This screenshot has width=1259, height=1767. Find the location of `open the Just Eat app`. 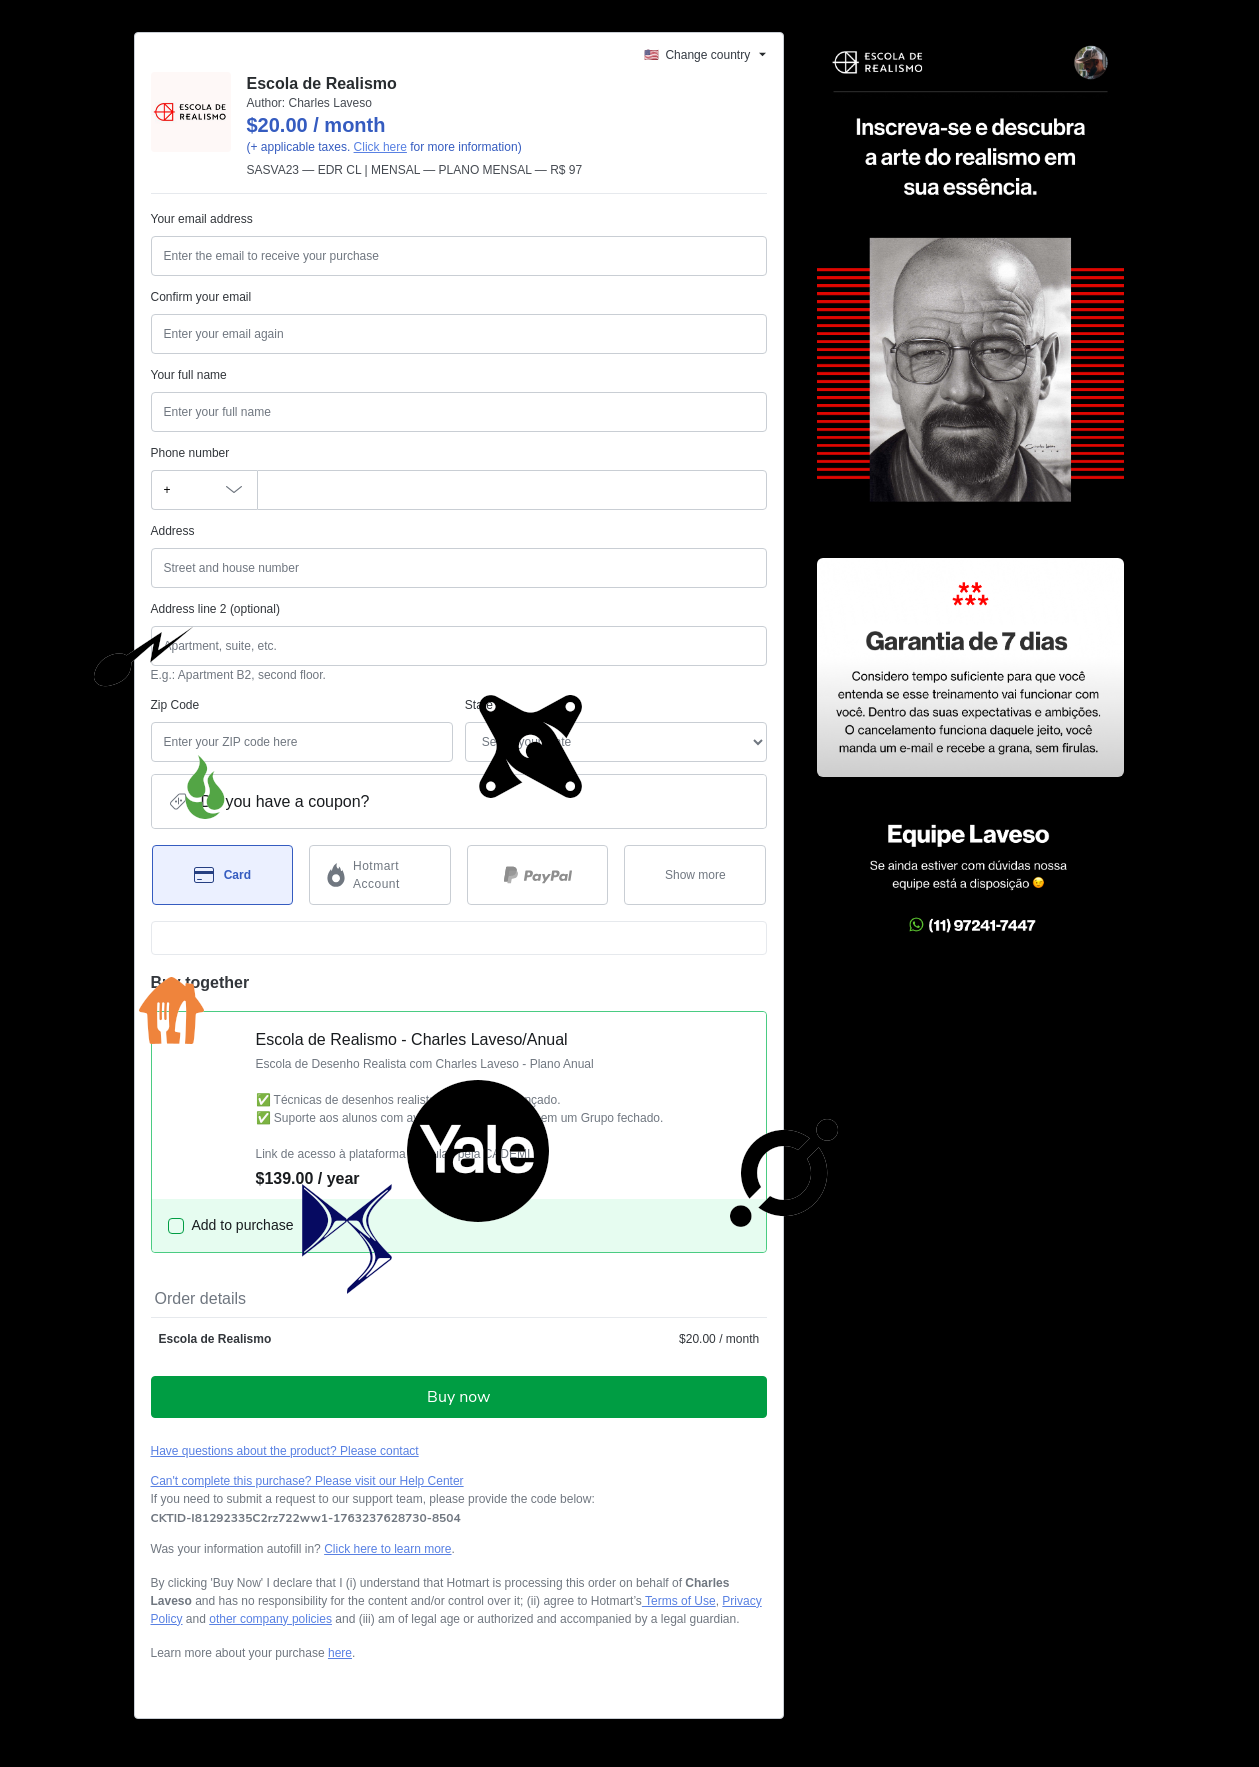

open the Just Eat app is located at coordinates (171, 1010).